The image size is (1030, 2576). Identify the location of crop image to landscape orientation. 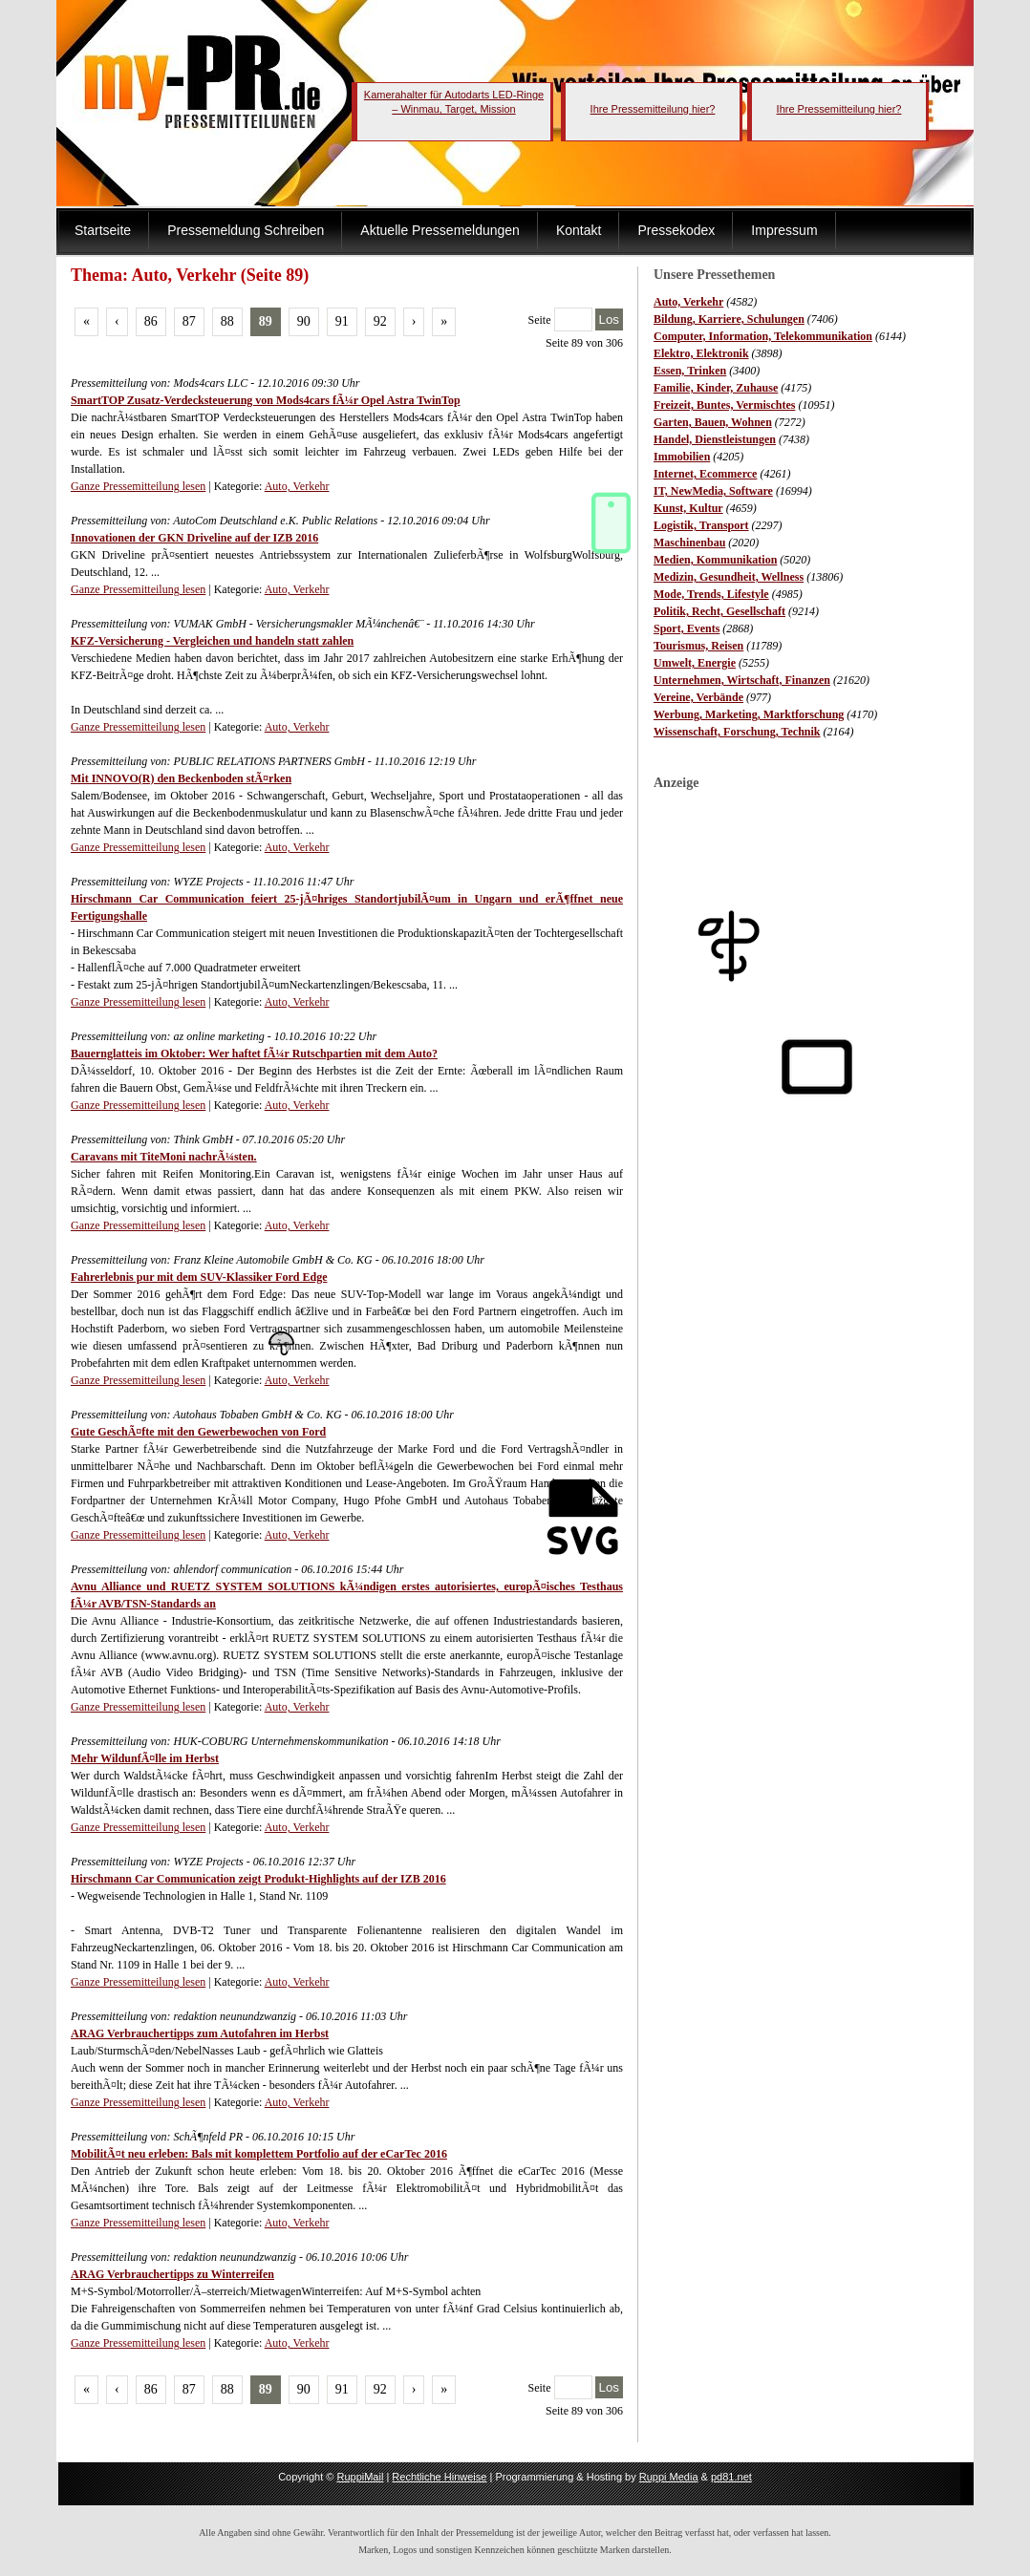
(817, 1067).